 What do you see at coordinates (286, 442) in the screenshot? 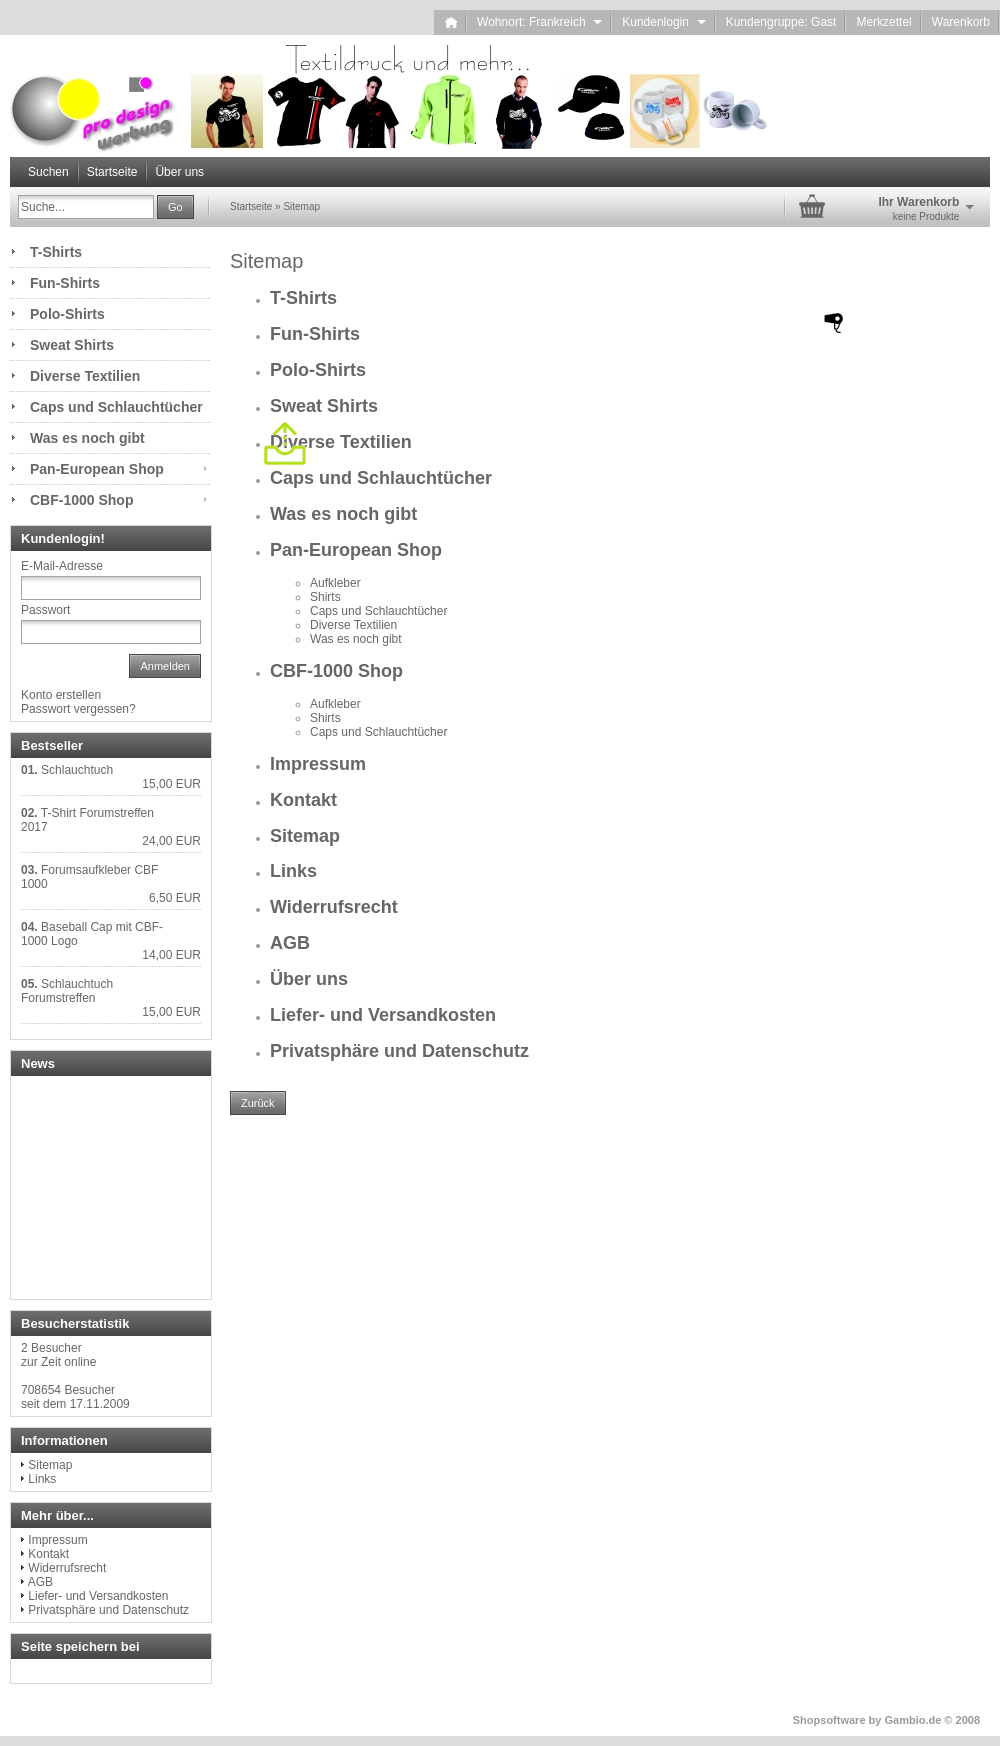
I see `apply stashed changes to your working branch` at bounding box center [286, 442].